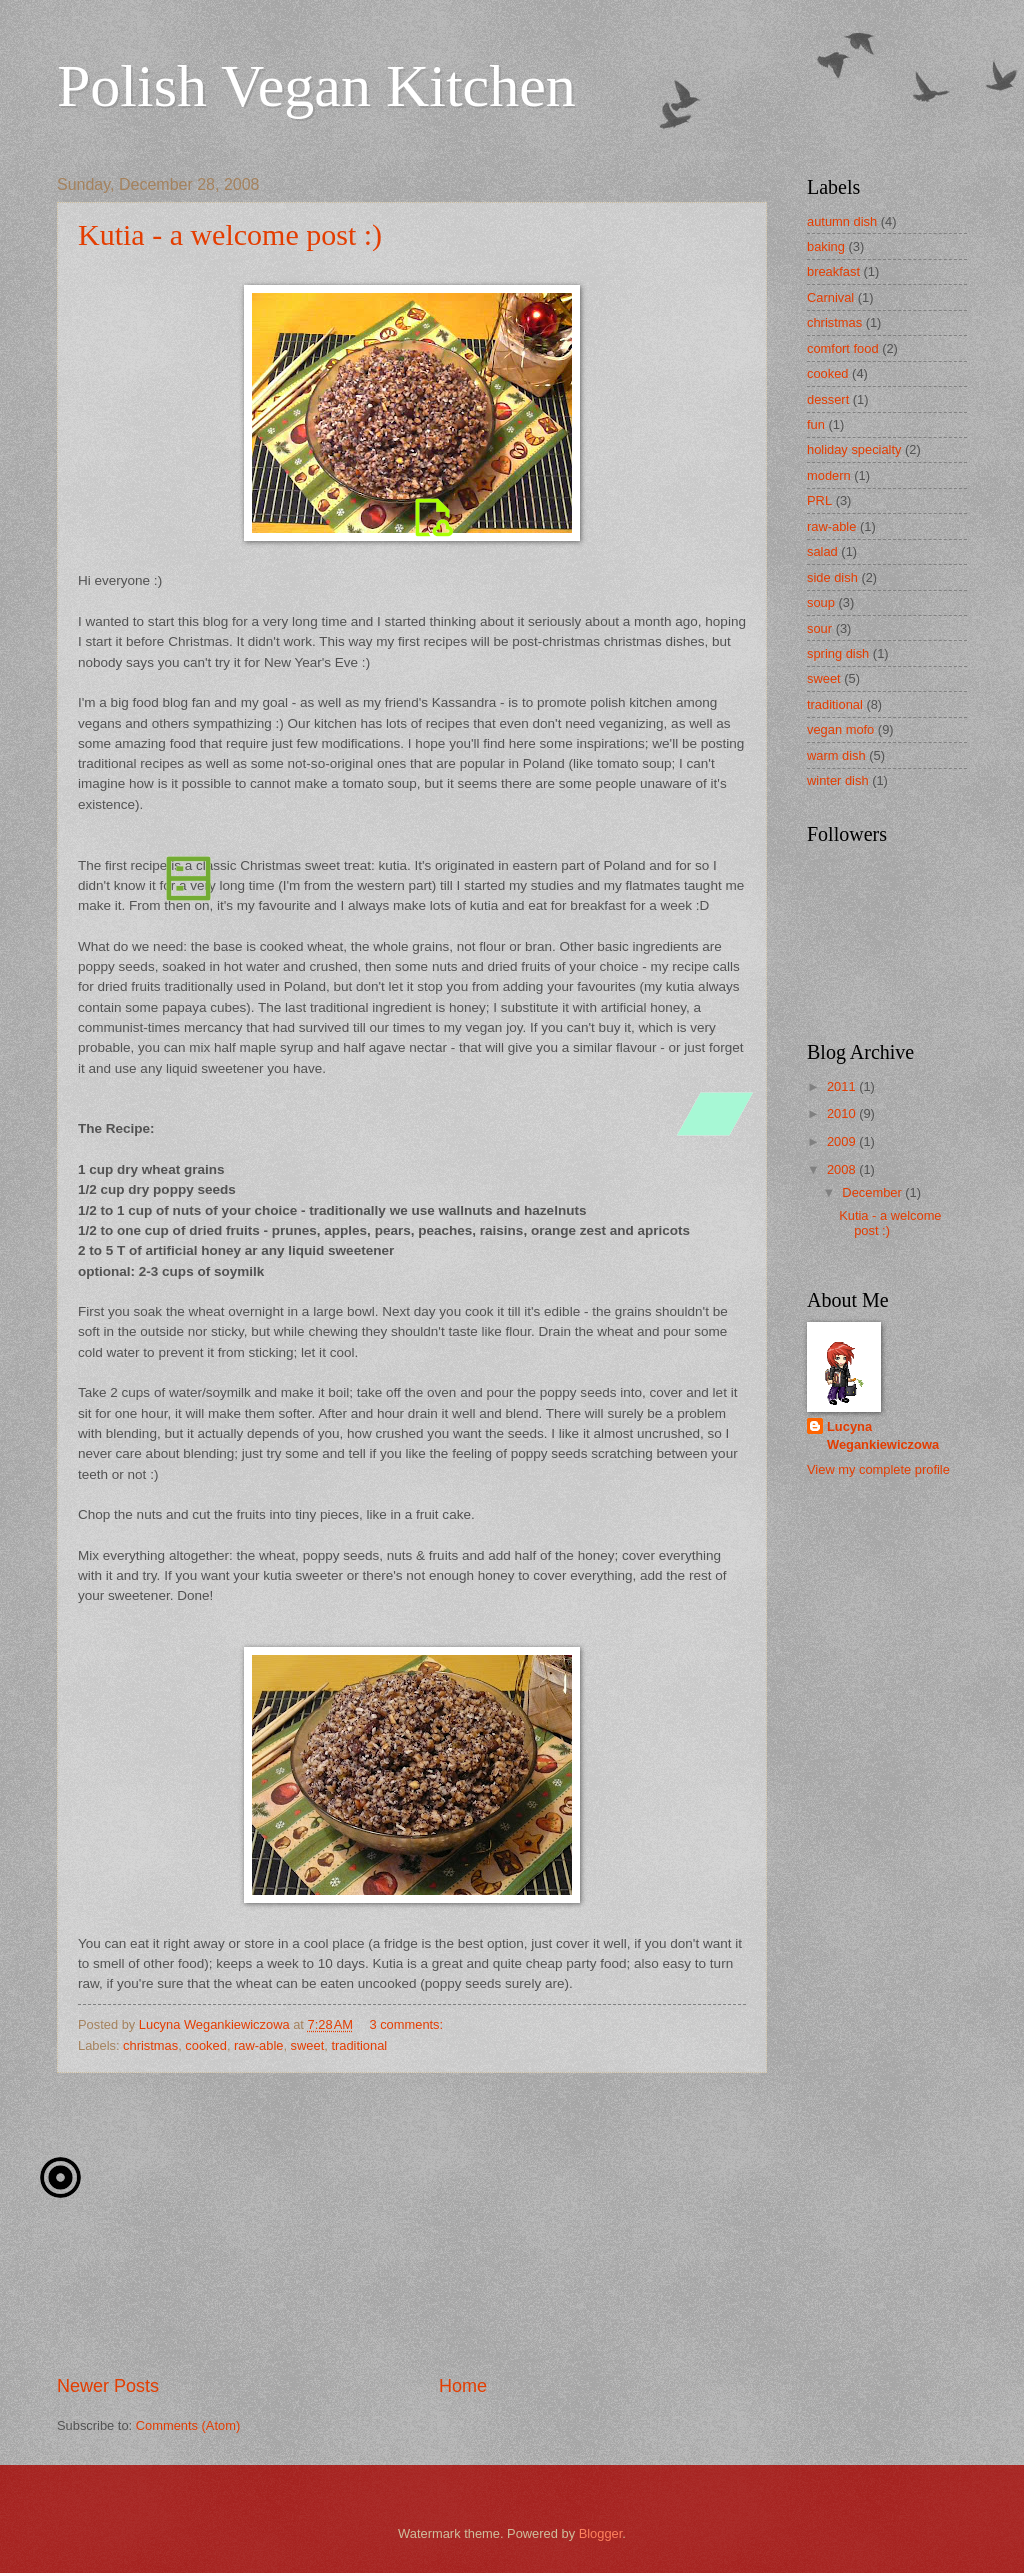  Describe the element at coordinates (715, 1114) in the screenshot. I see `open bandcamp music platform` at that location.